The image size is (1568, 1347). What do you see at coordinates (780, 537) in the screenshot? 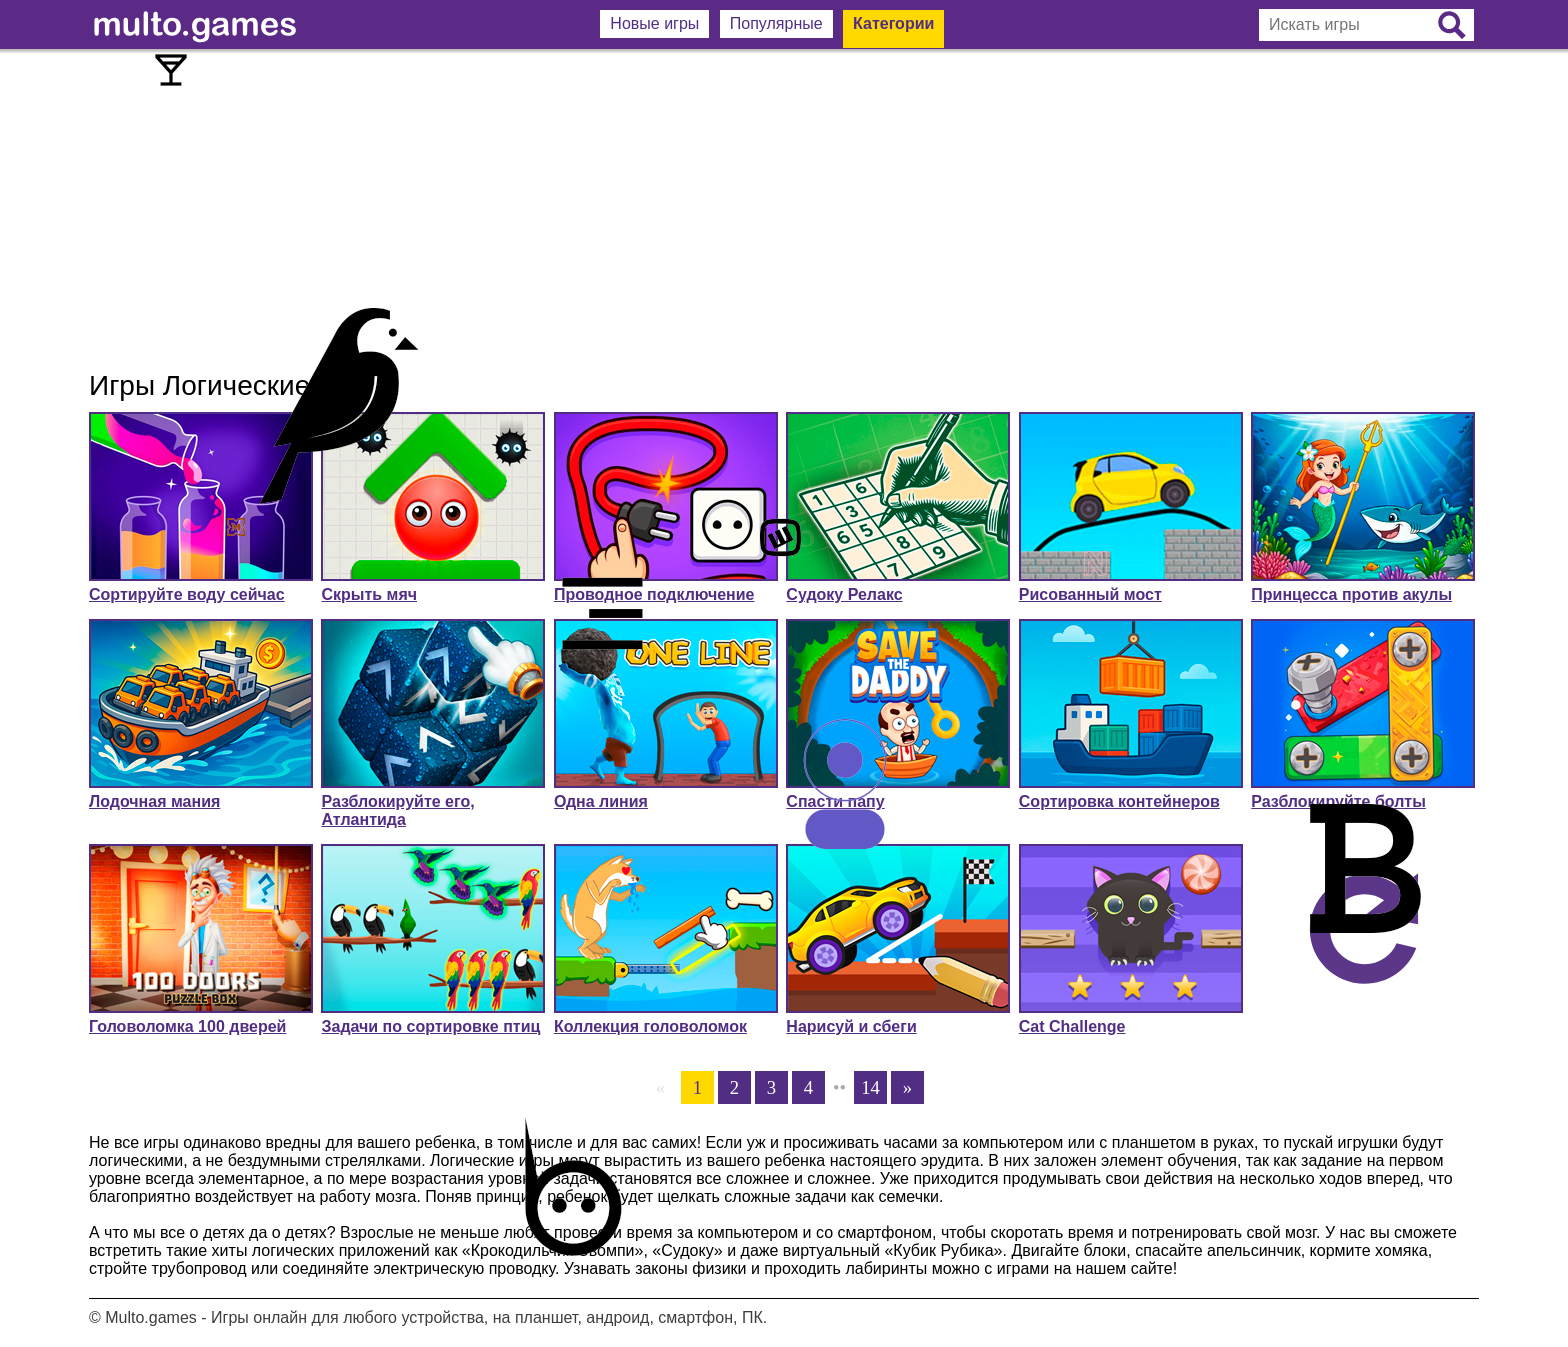
I see `open the Wykop app` at bounding box center [780, 537].